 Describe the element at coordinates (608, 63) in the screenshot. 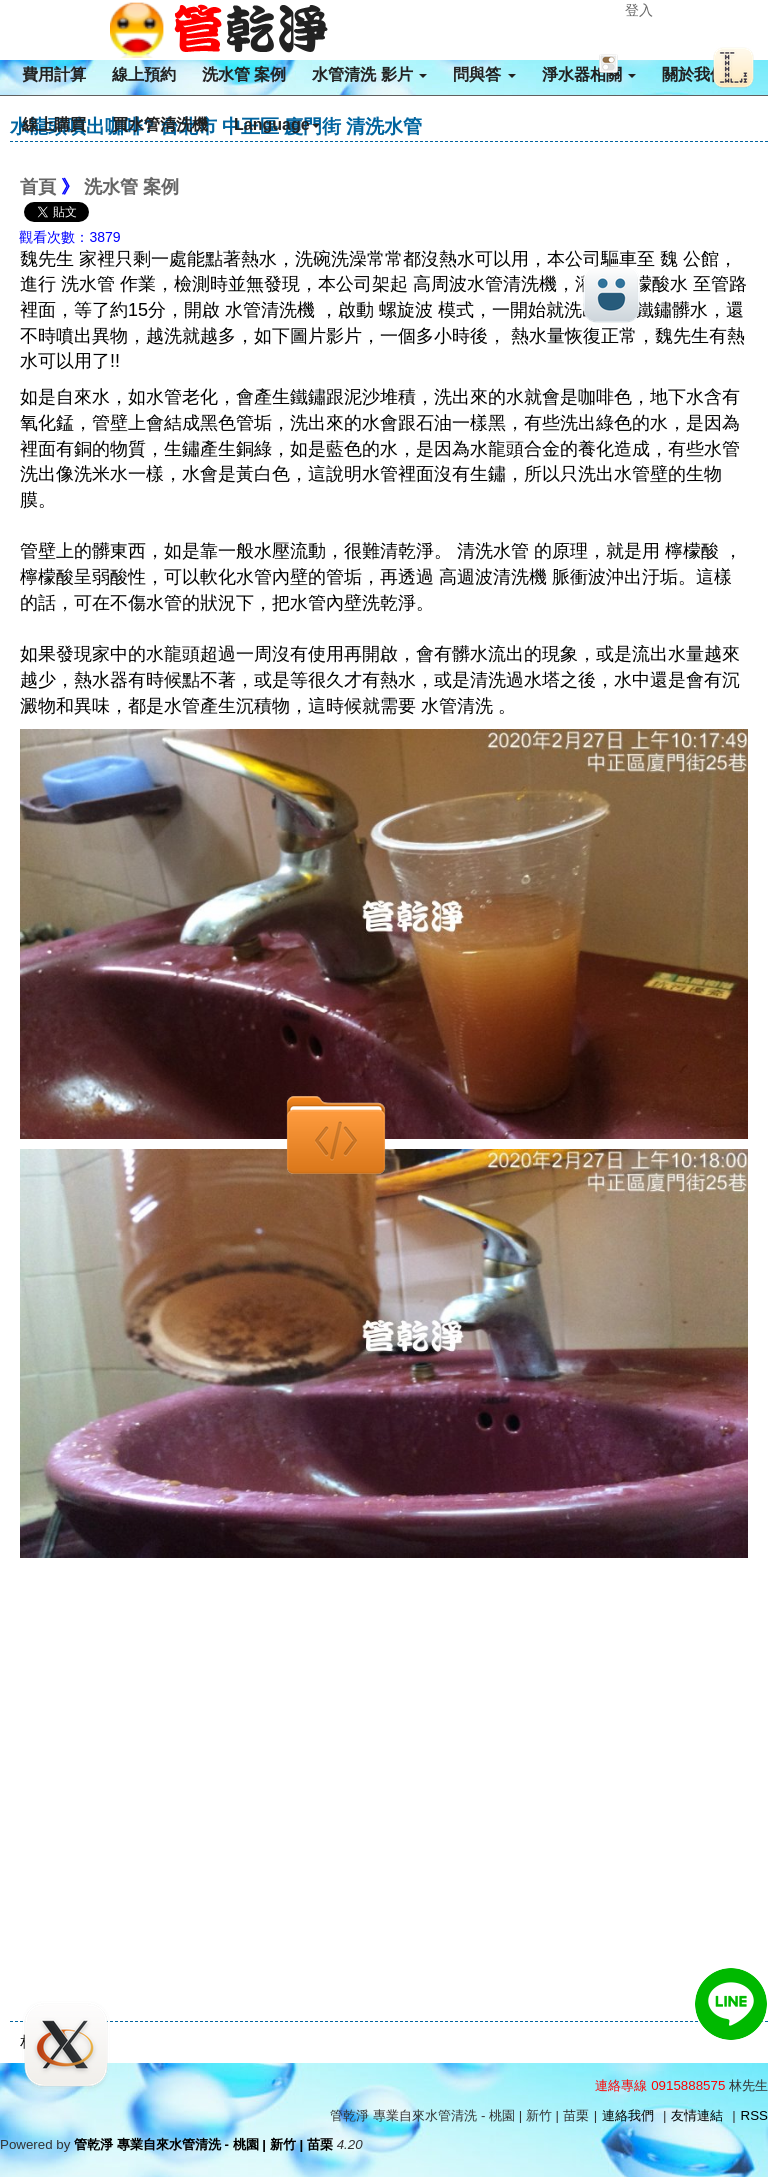

I see `open gnome tweaks to customize desktop settings` at that location.